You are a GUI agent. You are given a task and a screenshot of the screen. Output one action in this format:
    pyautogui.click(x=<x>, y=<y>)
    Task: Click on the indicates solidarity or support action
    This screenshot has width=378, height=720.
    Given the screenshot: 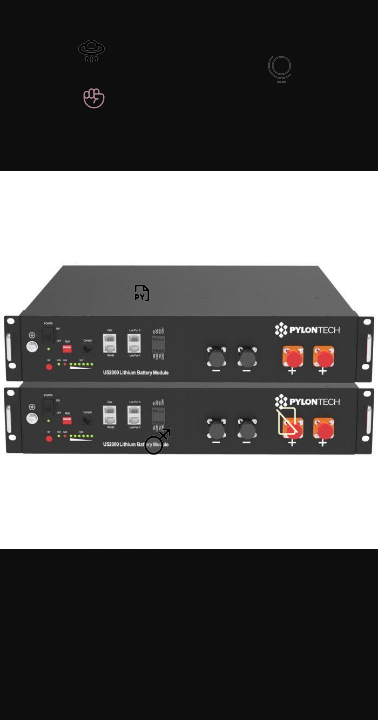 What is the action you would take?
    pyautogui.click(x=94, y=98)
    